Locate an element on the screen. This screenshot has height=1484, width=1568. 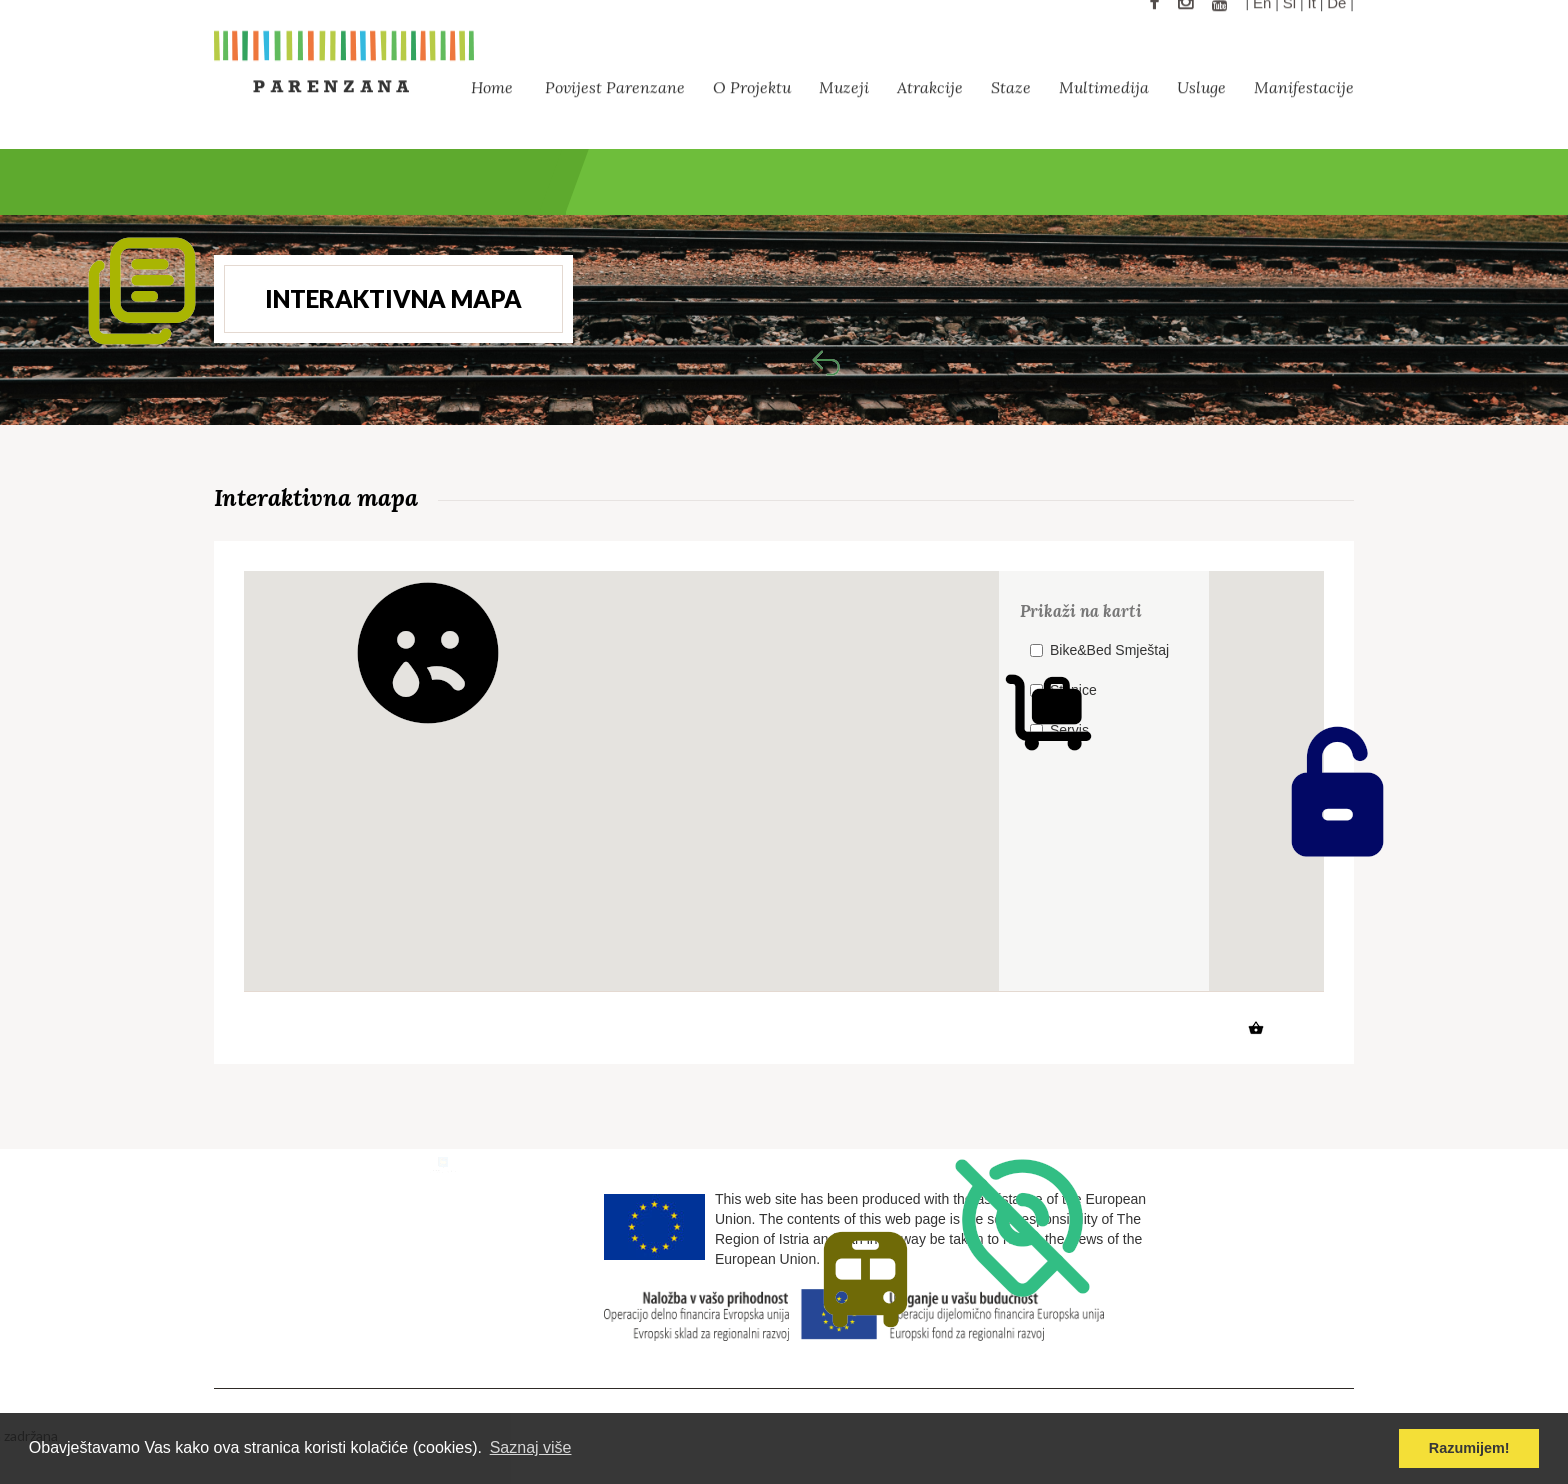
disable location tracking is located at coordinates (1022, 1226).